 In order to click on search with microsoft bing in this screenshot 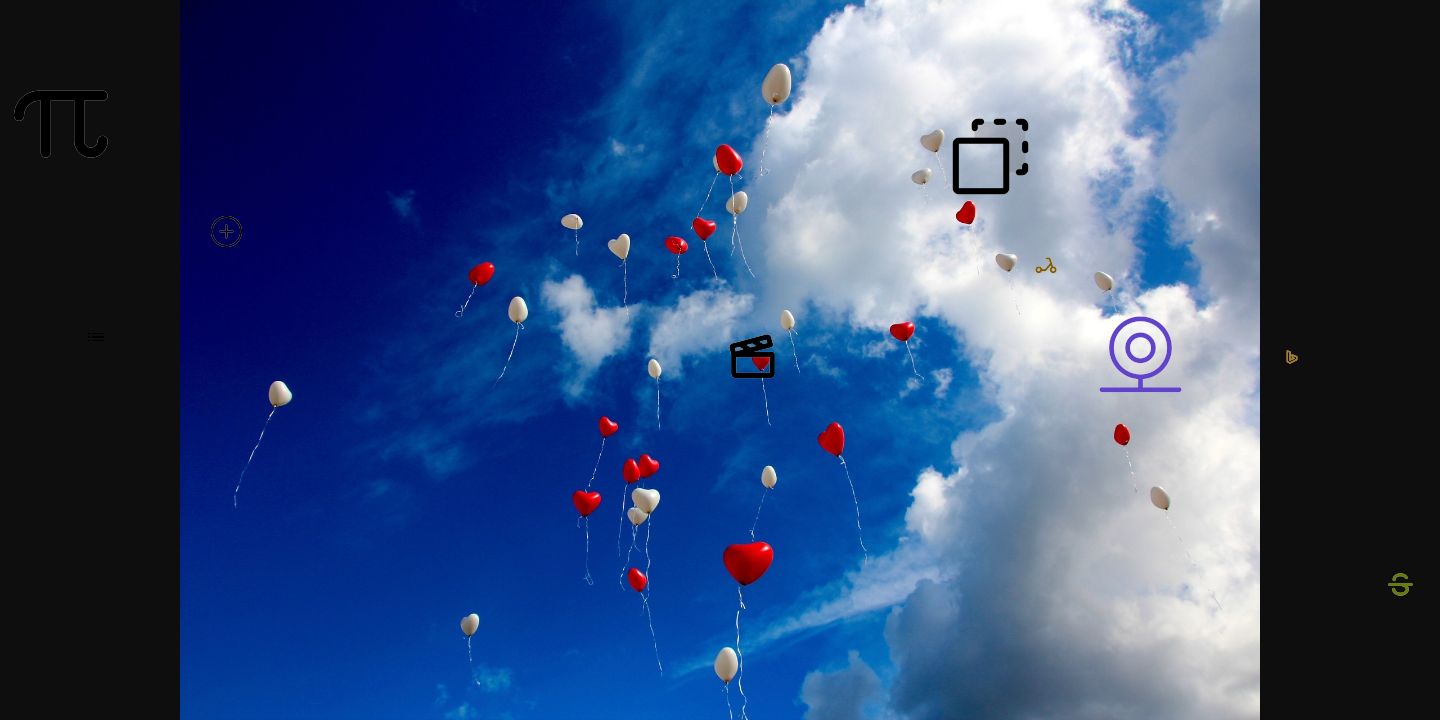, I will do `click(1292, 357)`.